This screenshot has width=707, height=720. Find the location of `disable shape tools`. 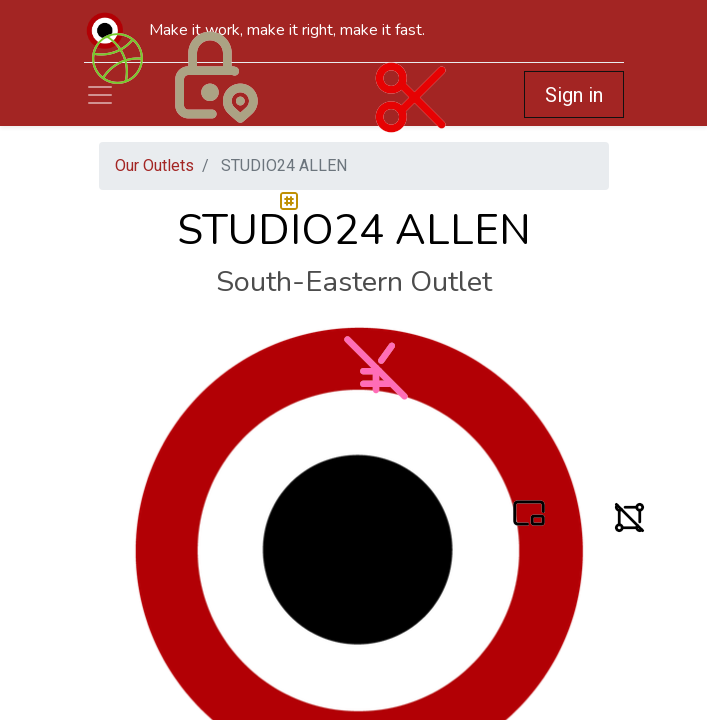

disable shape tools is located at coordinates (629, 517).